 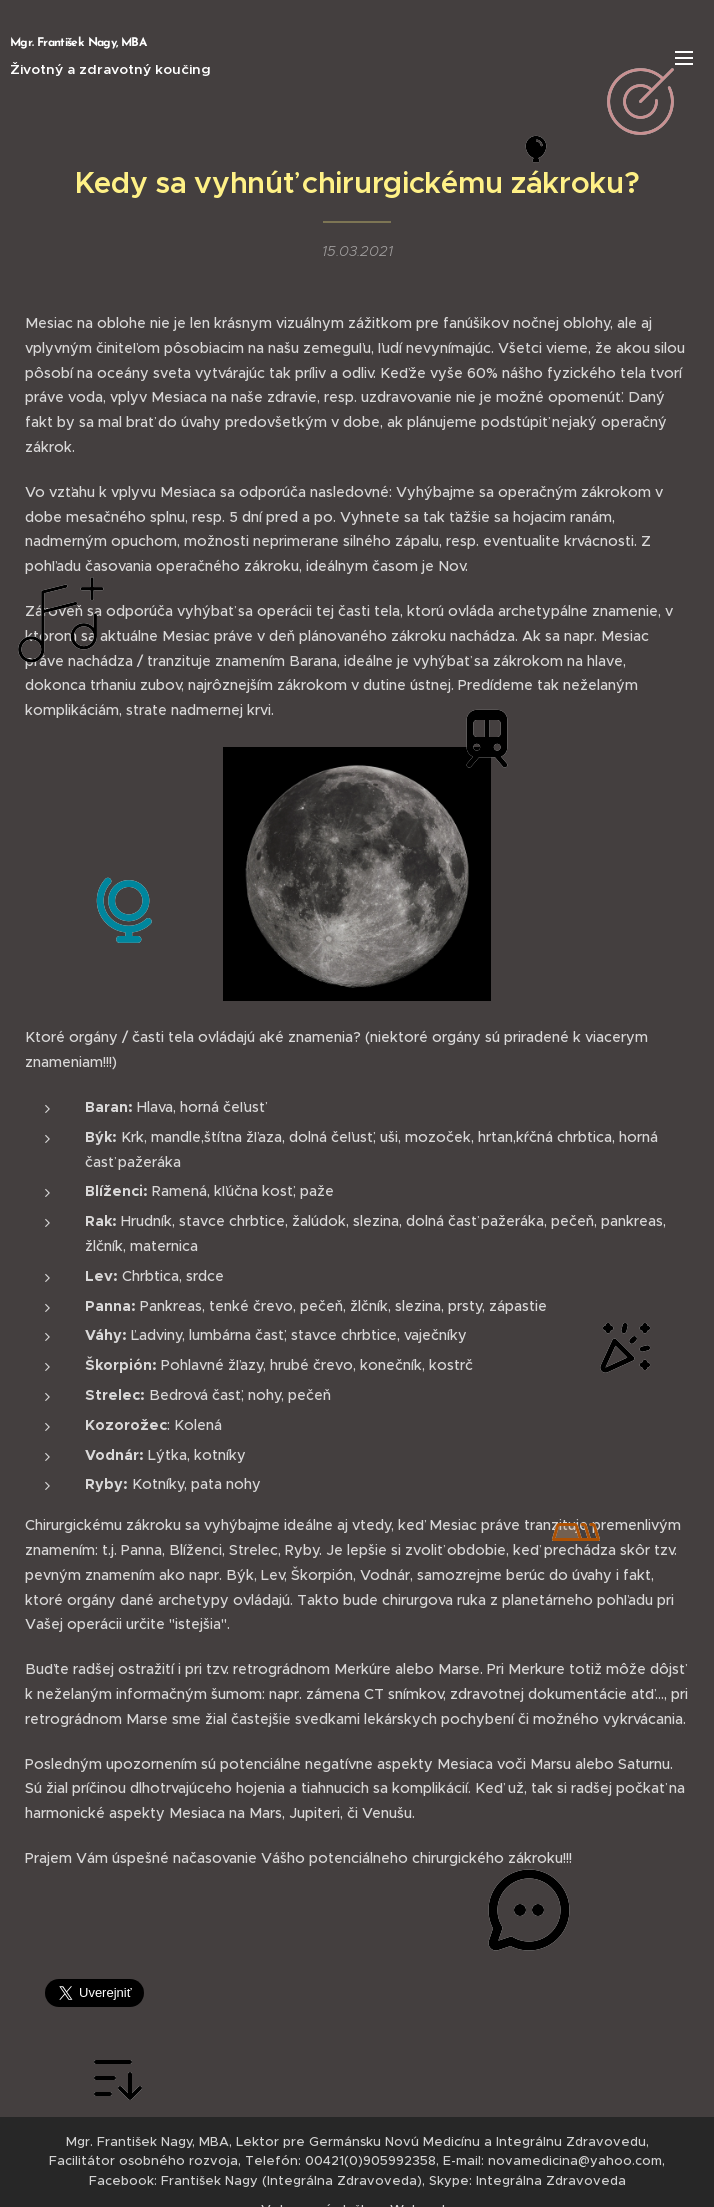 I want to click on switch between open browser tabs, so click(x=576, y=1532).